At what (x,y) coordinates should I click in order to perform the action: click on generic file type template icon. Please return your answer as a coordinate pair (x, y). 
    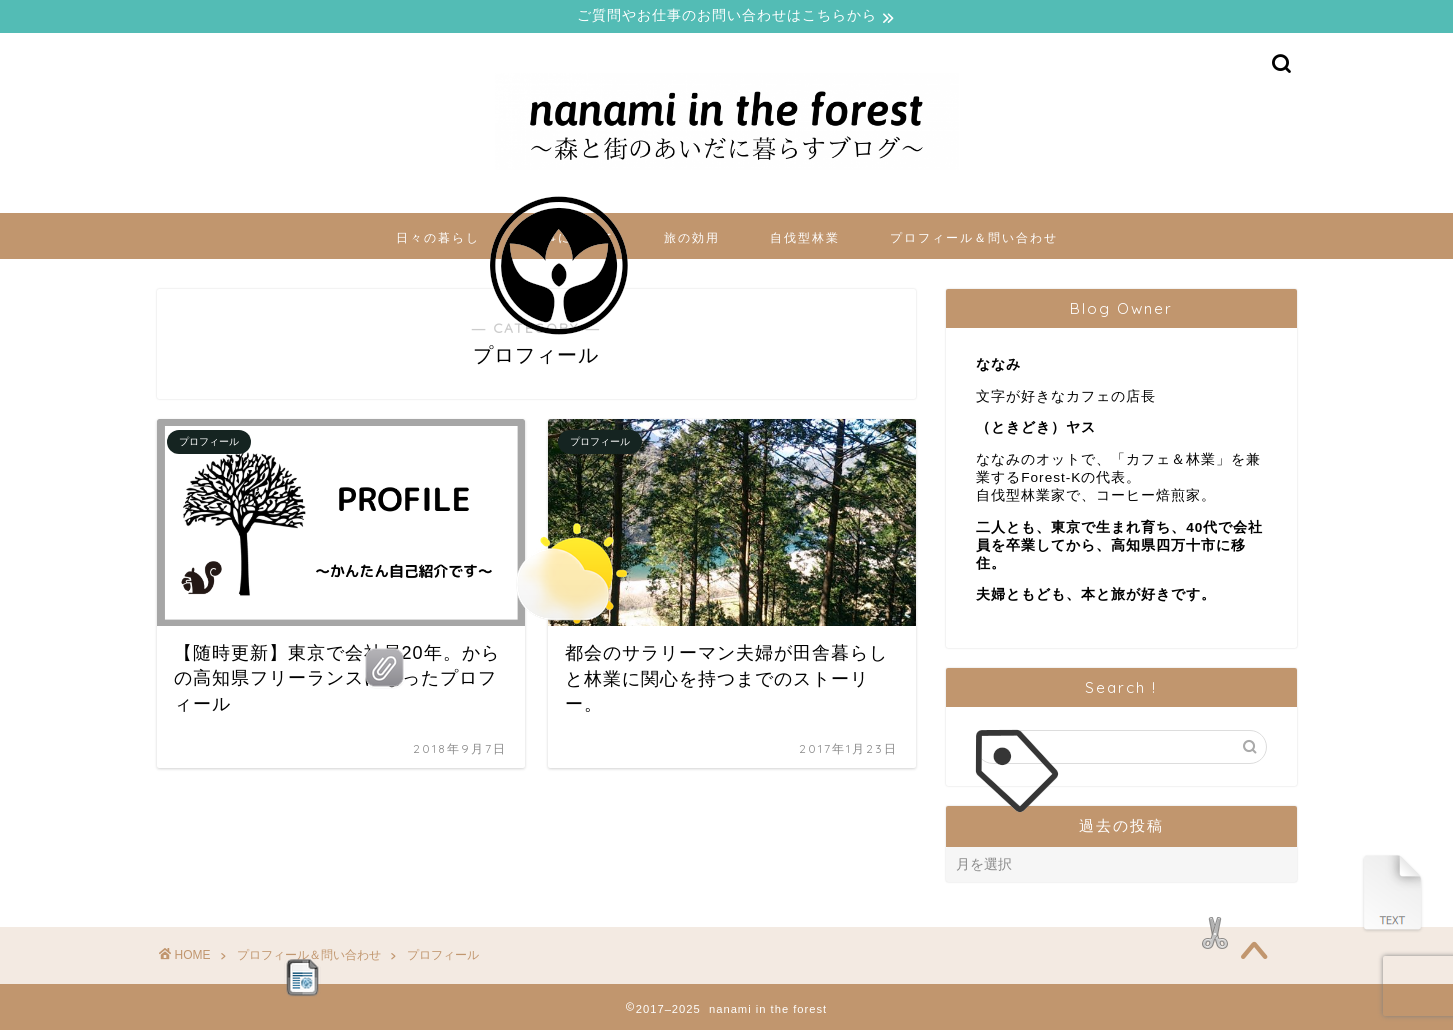
    Looking at the image, I should click on (1392, 893).